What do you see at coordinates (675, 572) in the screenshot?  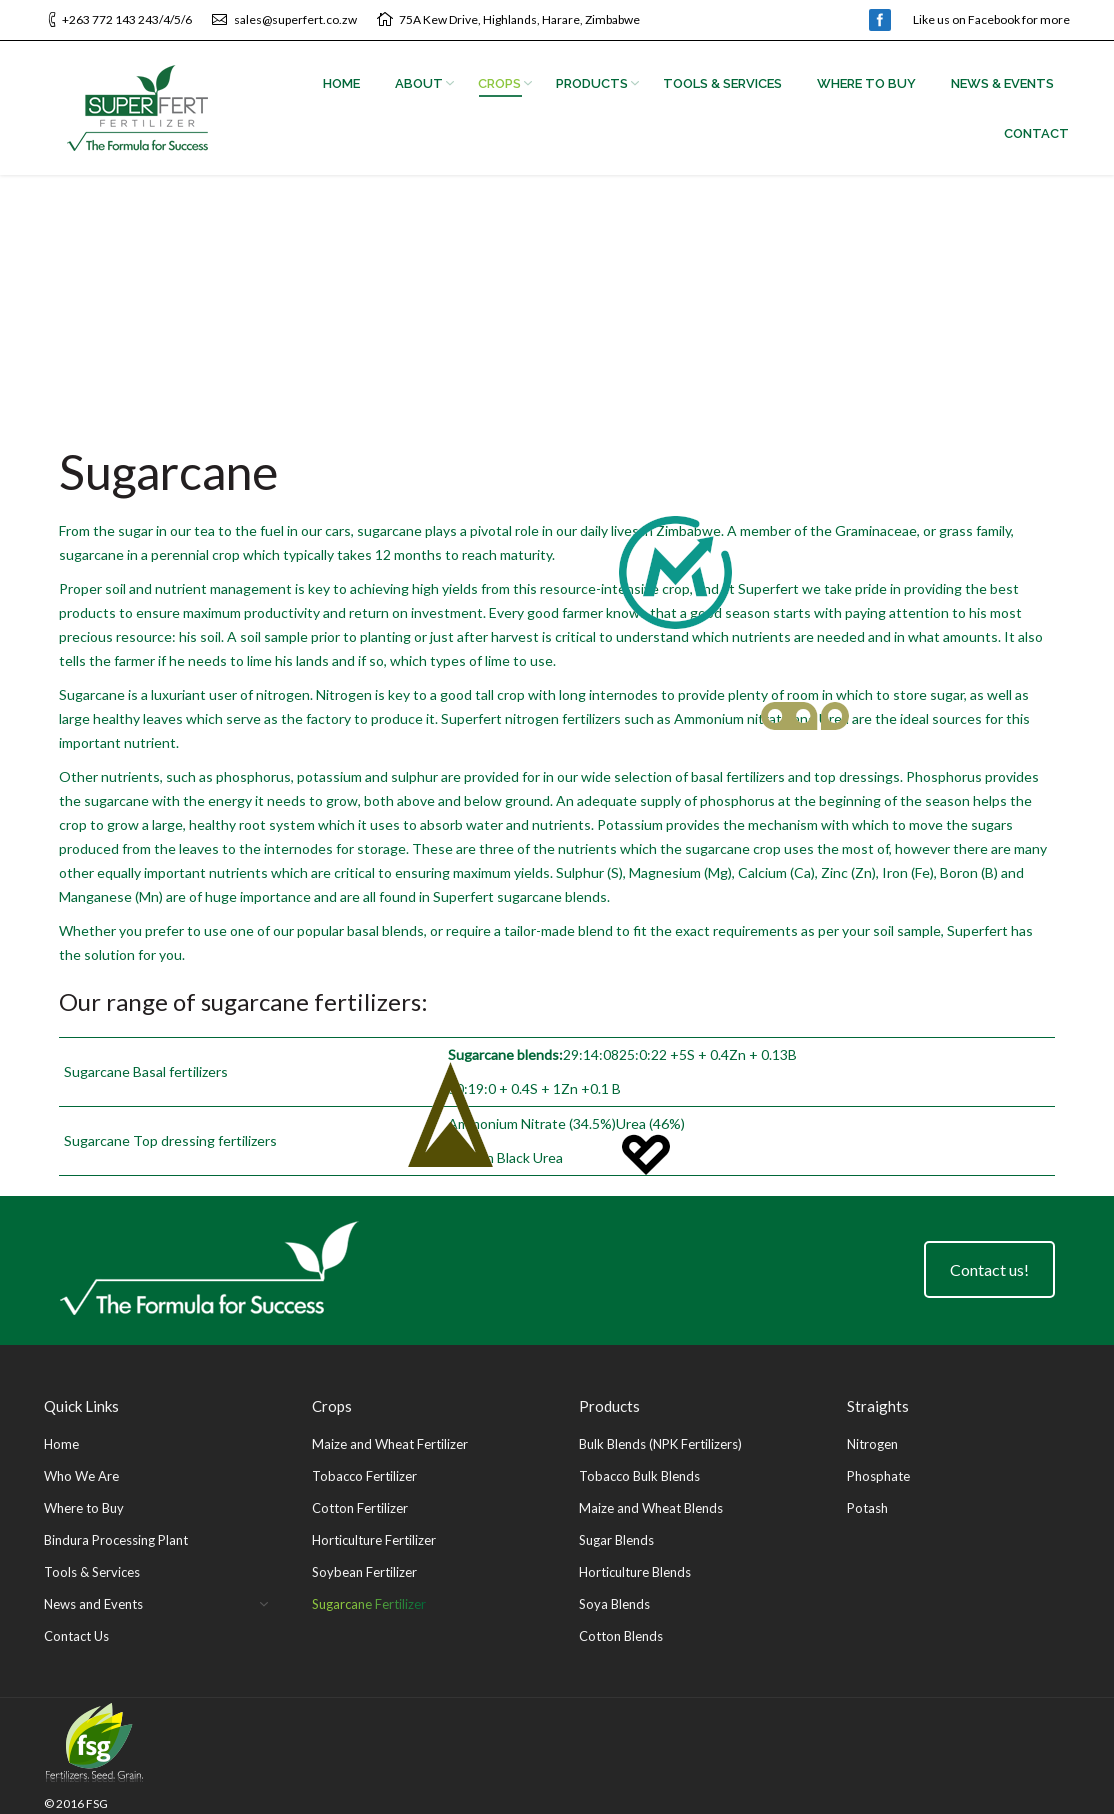 I see `open Mautic marketing automation platform` at bounding box center [675, 572].